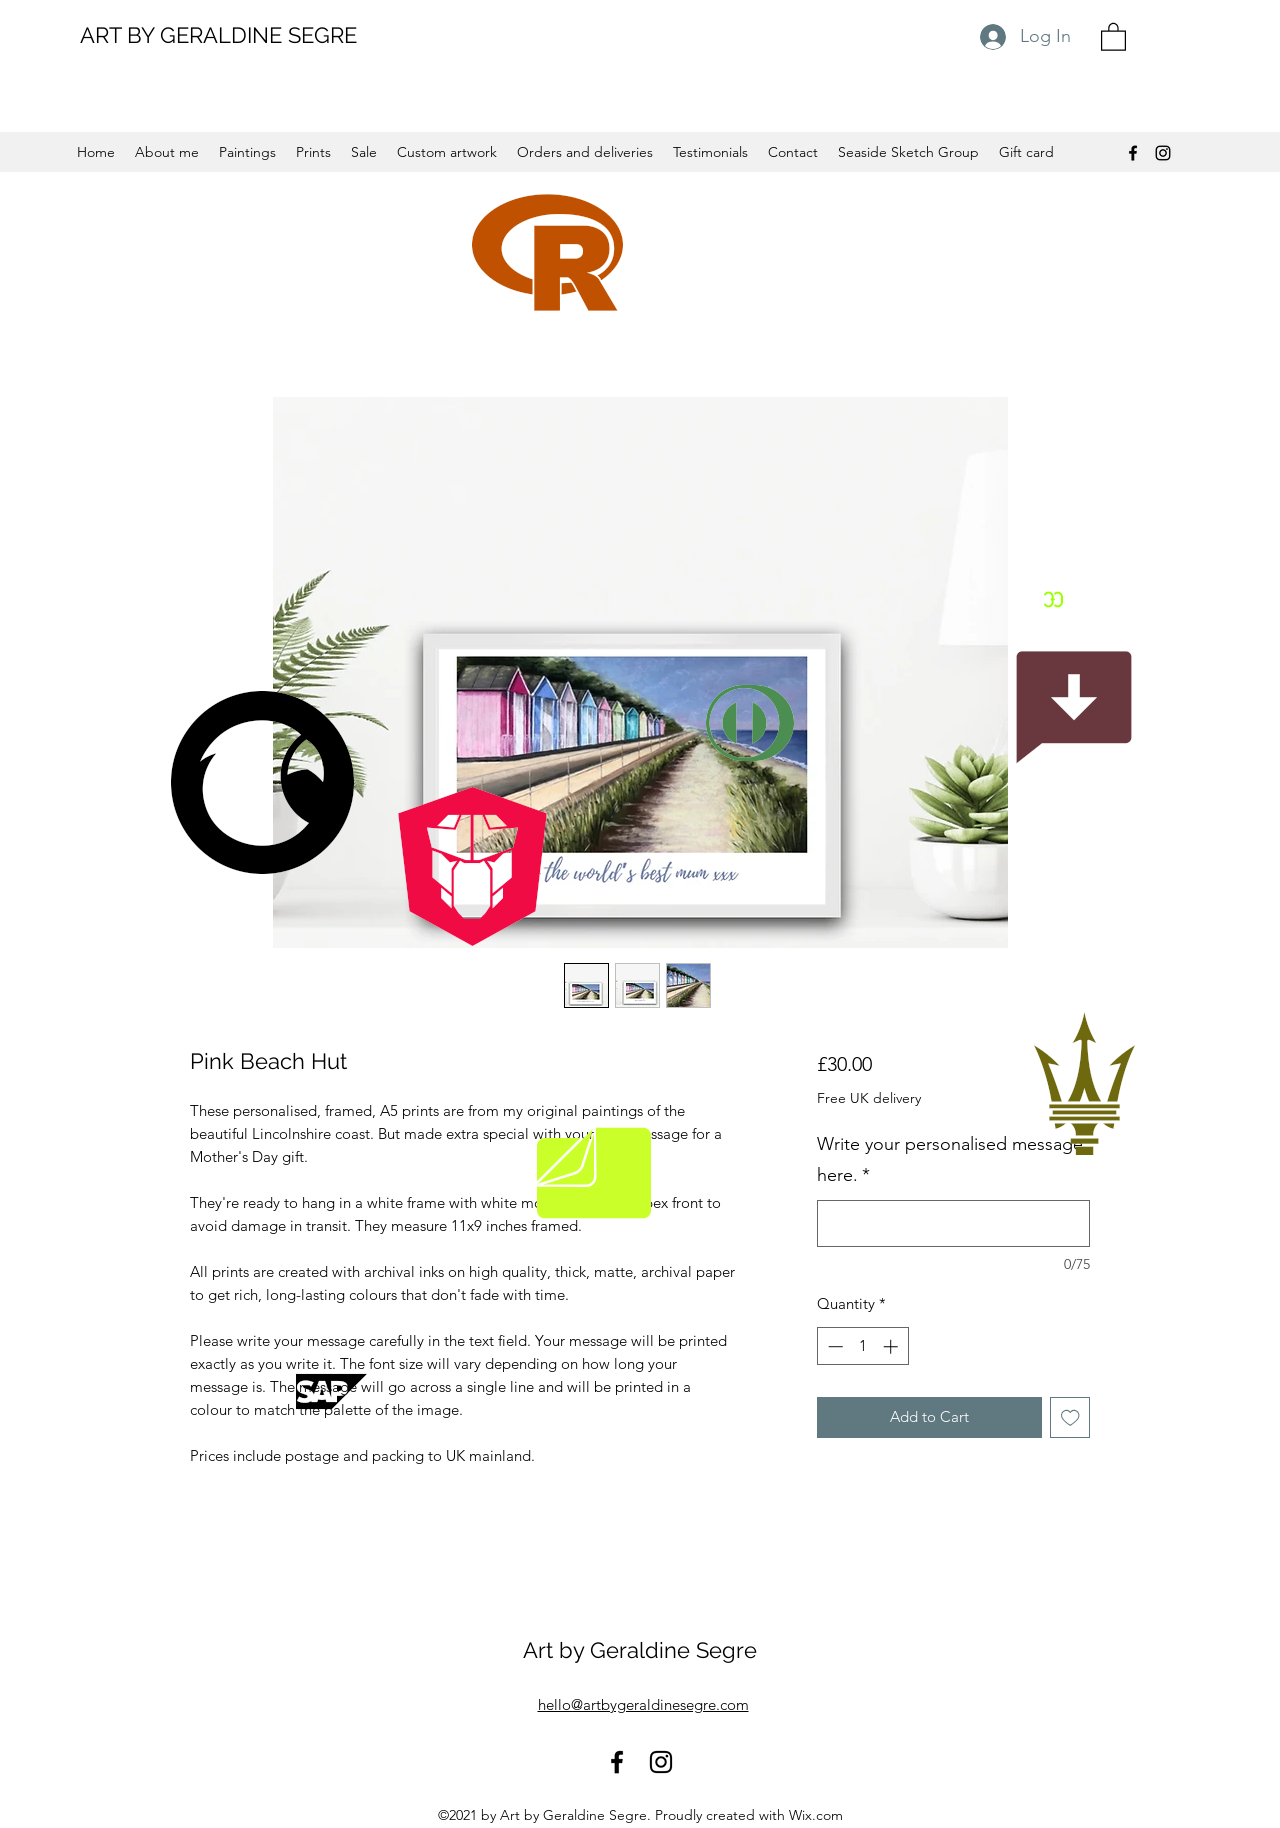 The width and height of the screenshot is (1280, 1828). What do you see at coordinates (262, 782) in the screenshot?
I see `eagle app logo` at bounding box center [262, 782].